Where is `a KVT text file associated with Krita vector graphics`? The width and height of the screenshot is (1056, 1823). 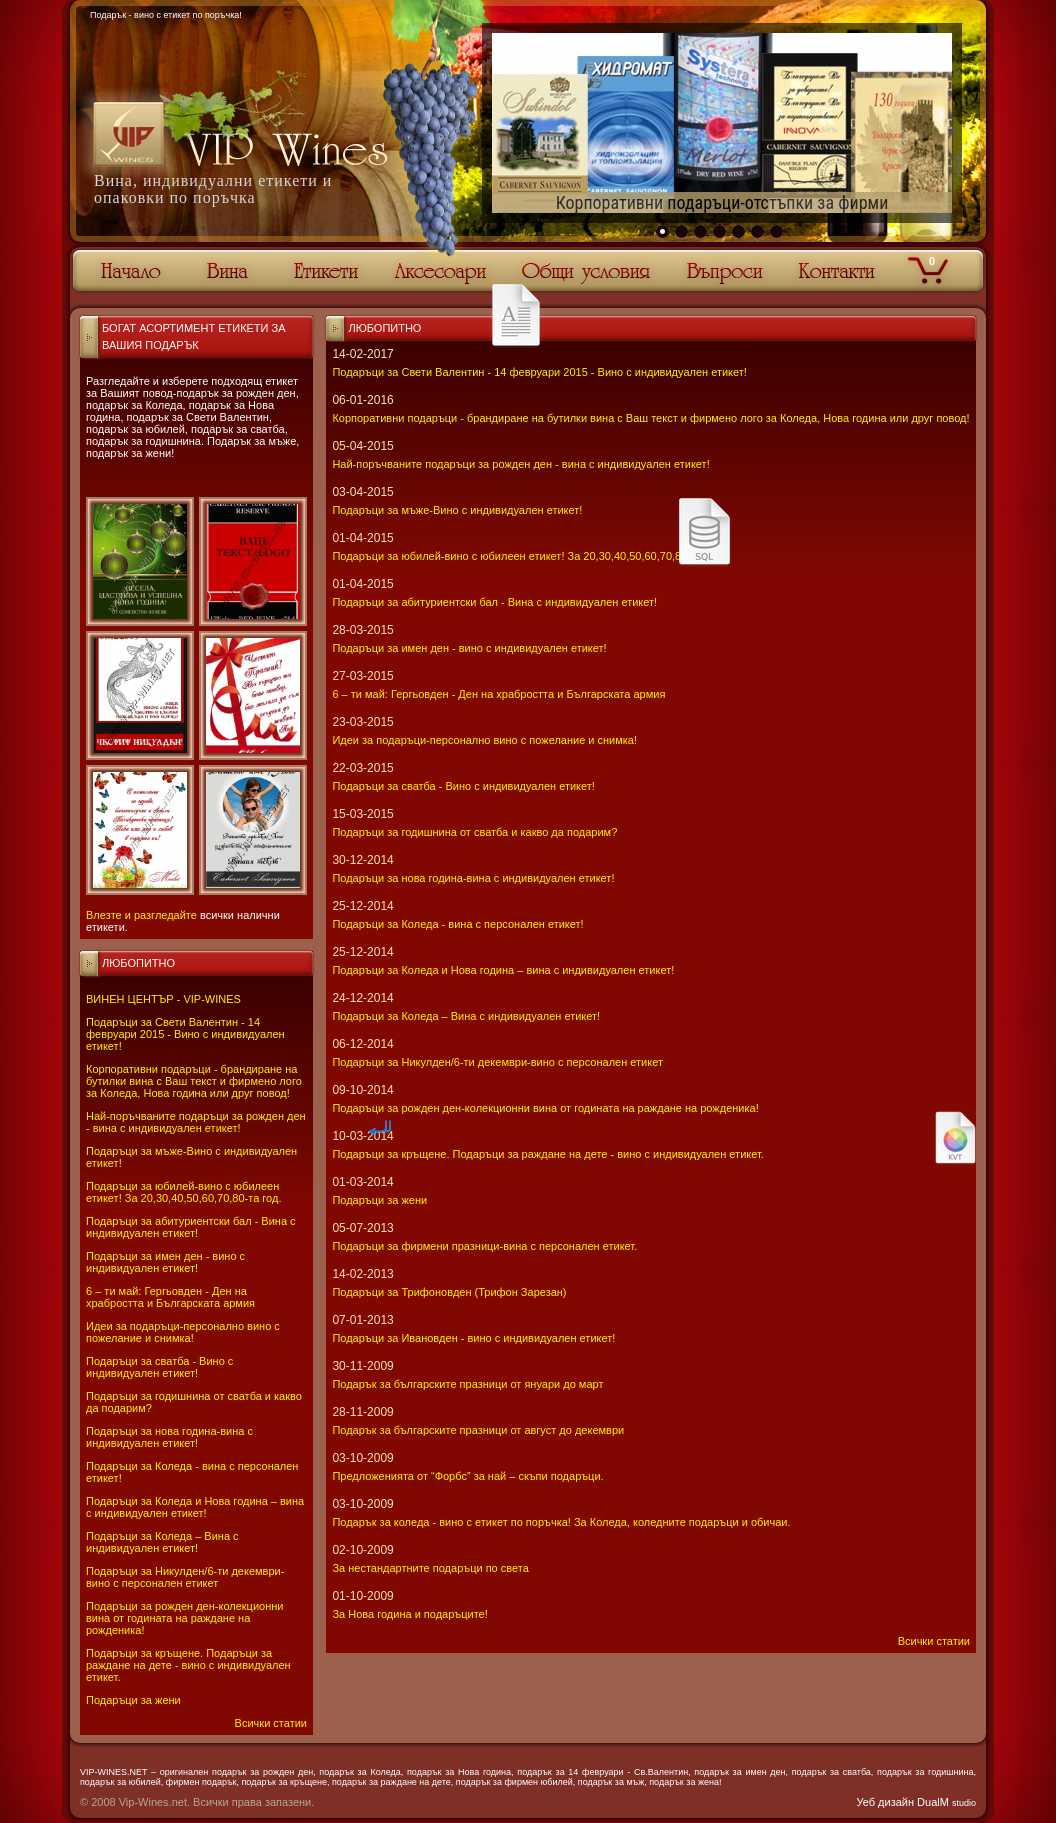
a KVT text file associated with Krita vector graphics is located at coordinates (955, 1138).